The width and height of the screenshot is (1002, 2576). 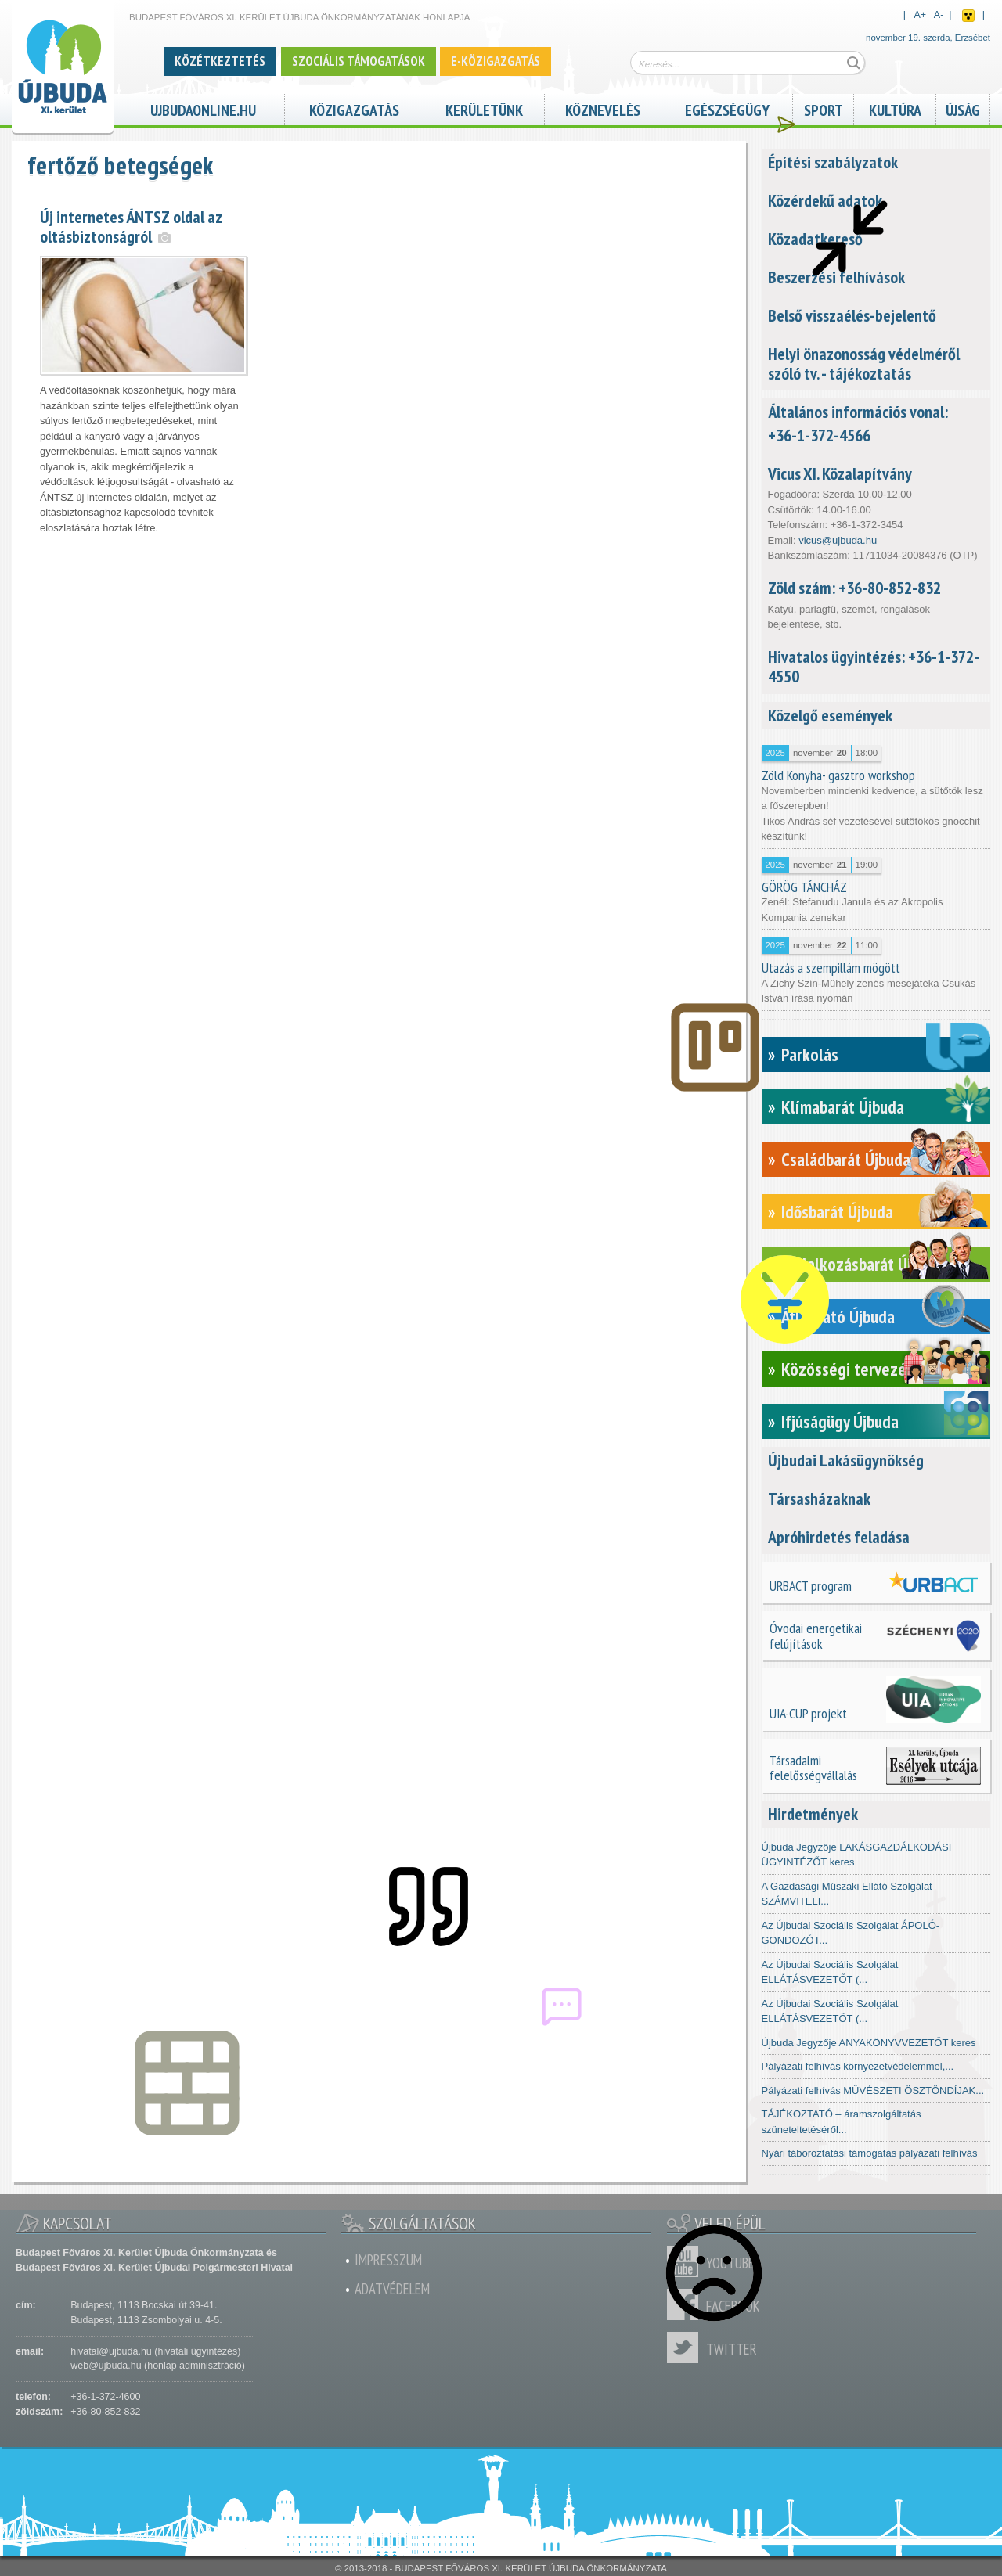 What do you see at coordinates (786, 124) in the screenshot?
I see `send a message` at bounding box center [786, 124].